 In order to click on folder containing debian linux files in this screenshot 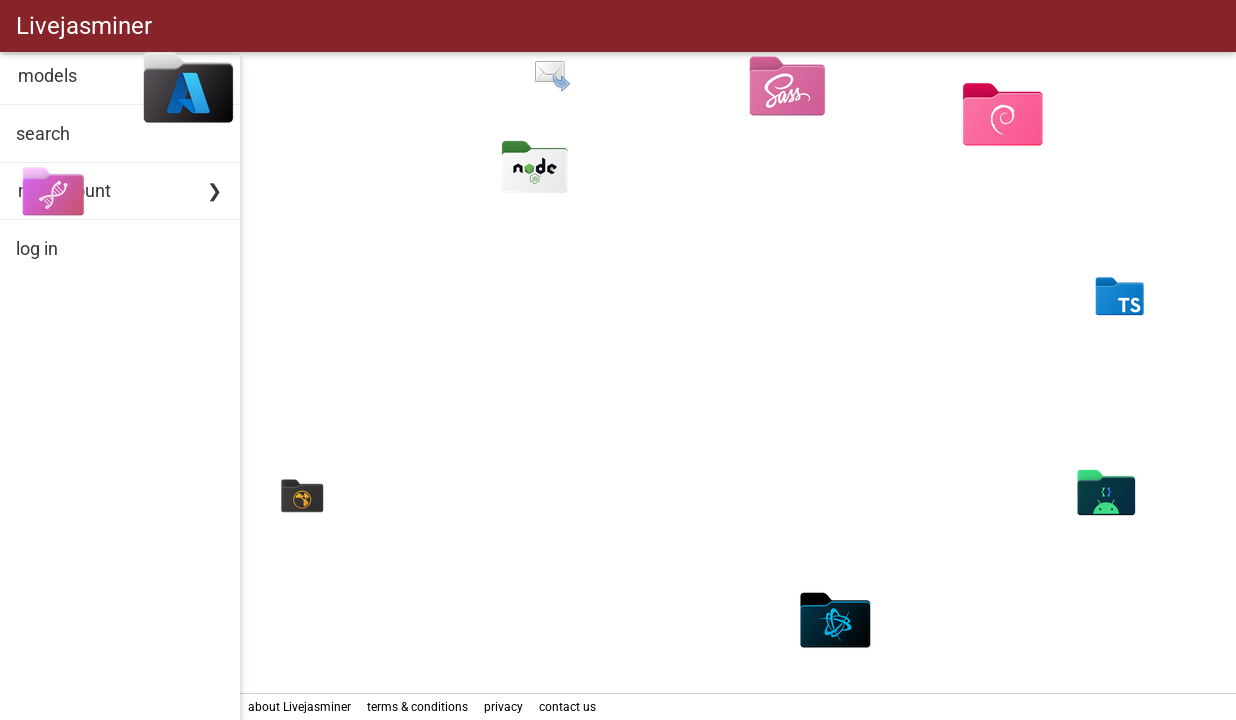, I will do `click(1002, 116)`.